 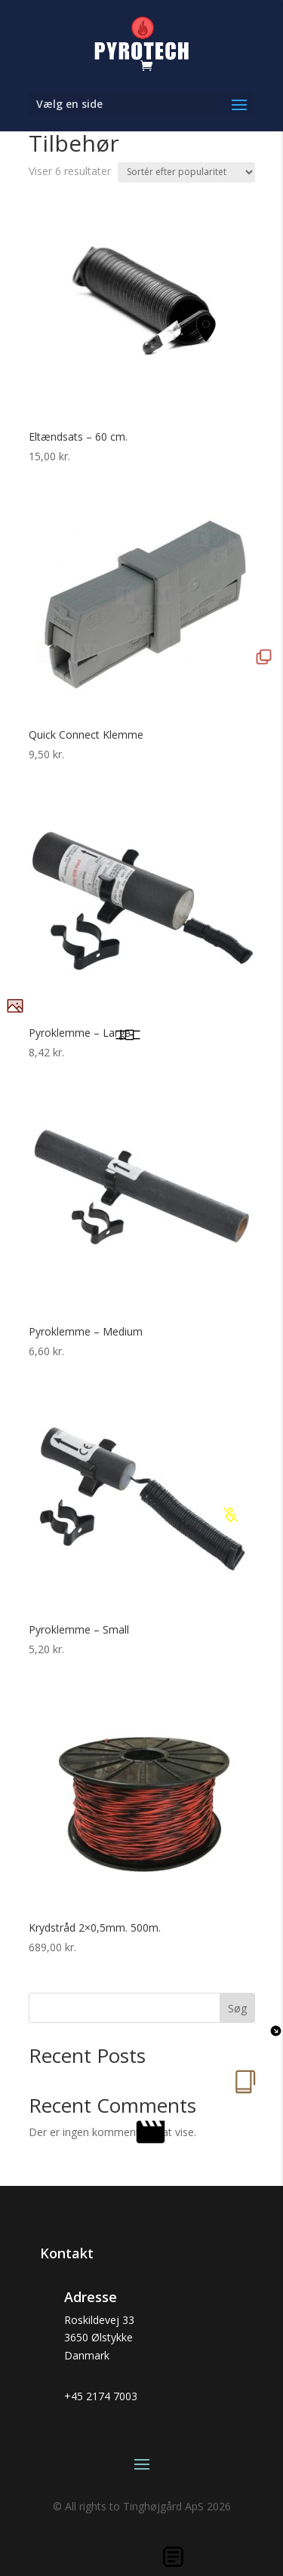 I want to click on subtract or remove a layer from the stack, so click(x=263, y=656).